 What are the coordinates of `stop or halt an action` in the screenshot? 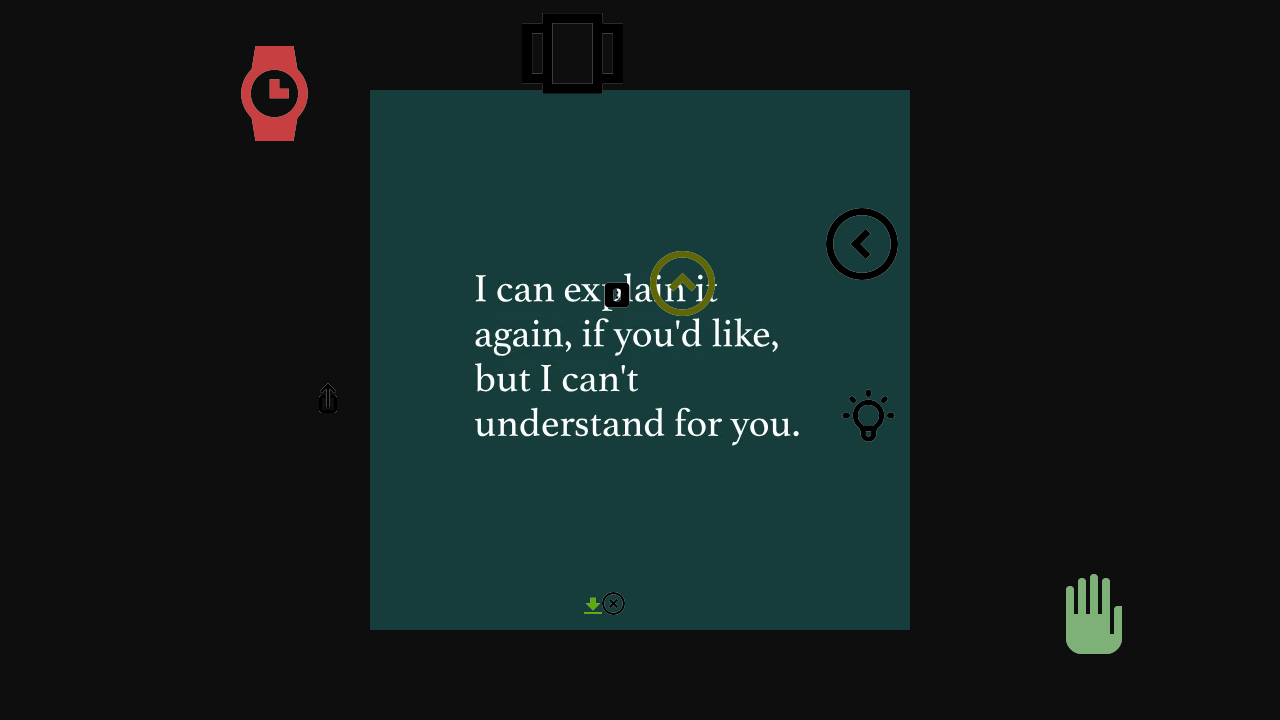 It's located at (1094, 614).